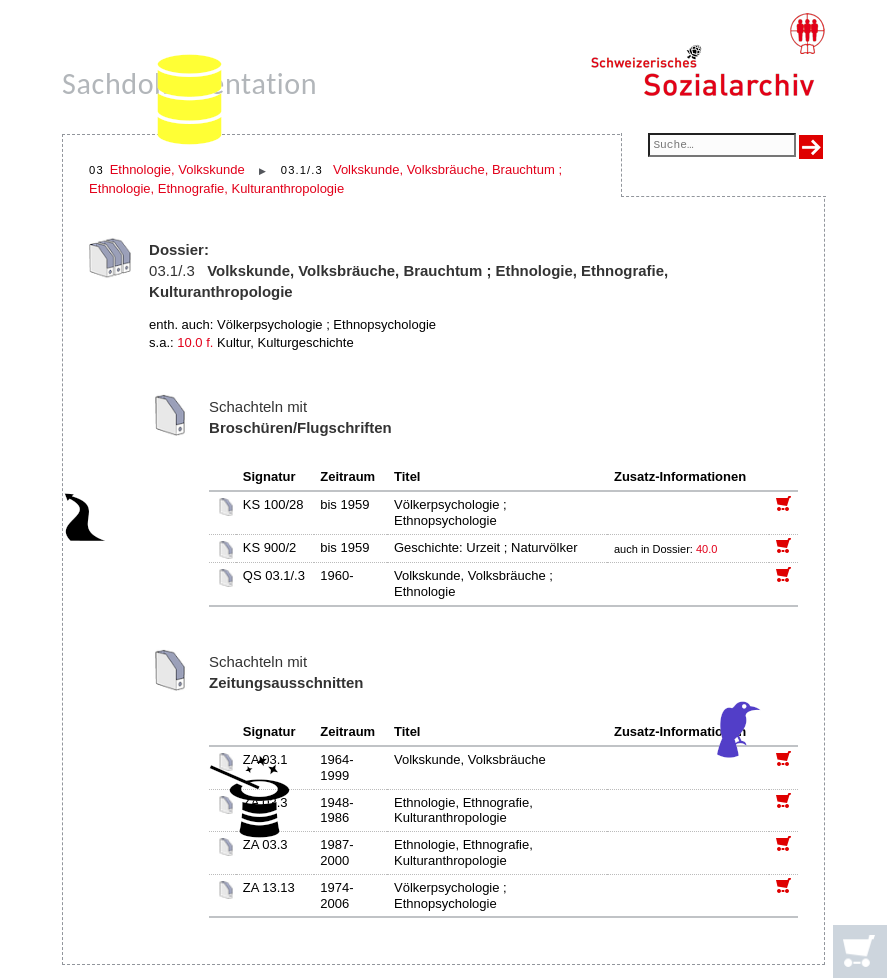  I want to click on select artichoke as an ingredient, so click(694, 52).